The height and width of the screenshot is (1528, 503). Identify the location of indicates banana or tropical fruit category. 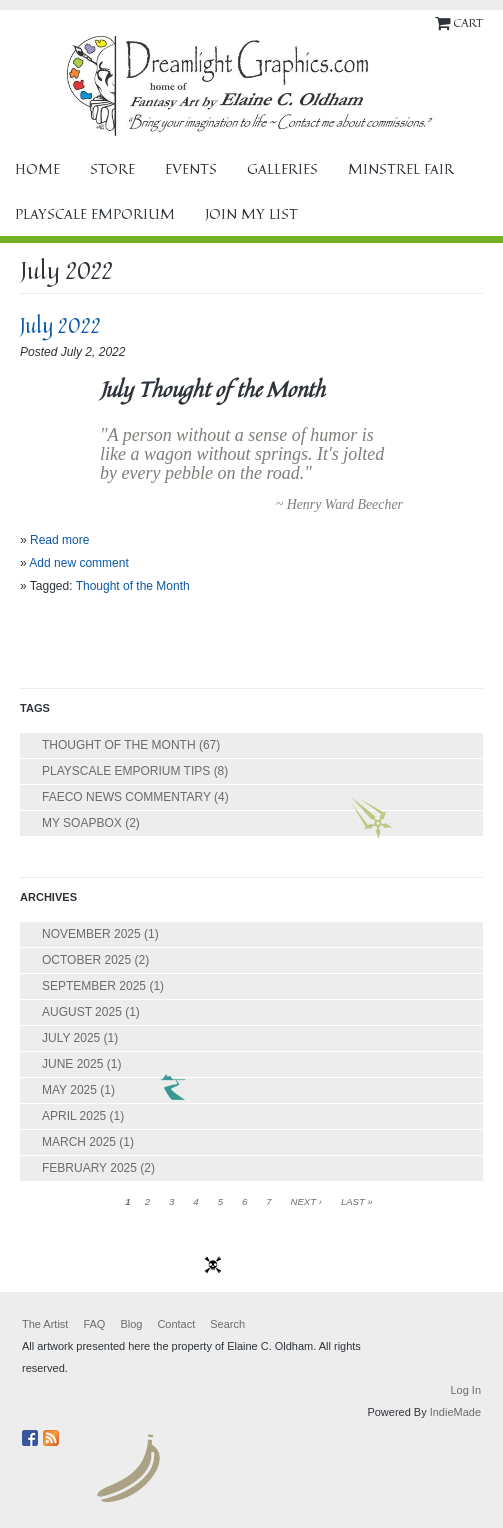
(128, 1467).